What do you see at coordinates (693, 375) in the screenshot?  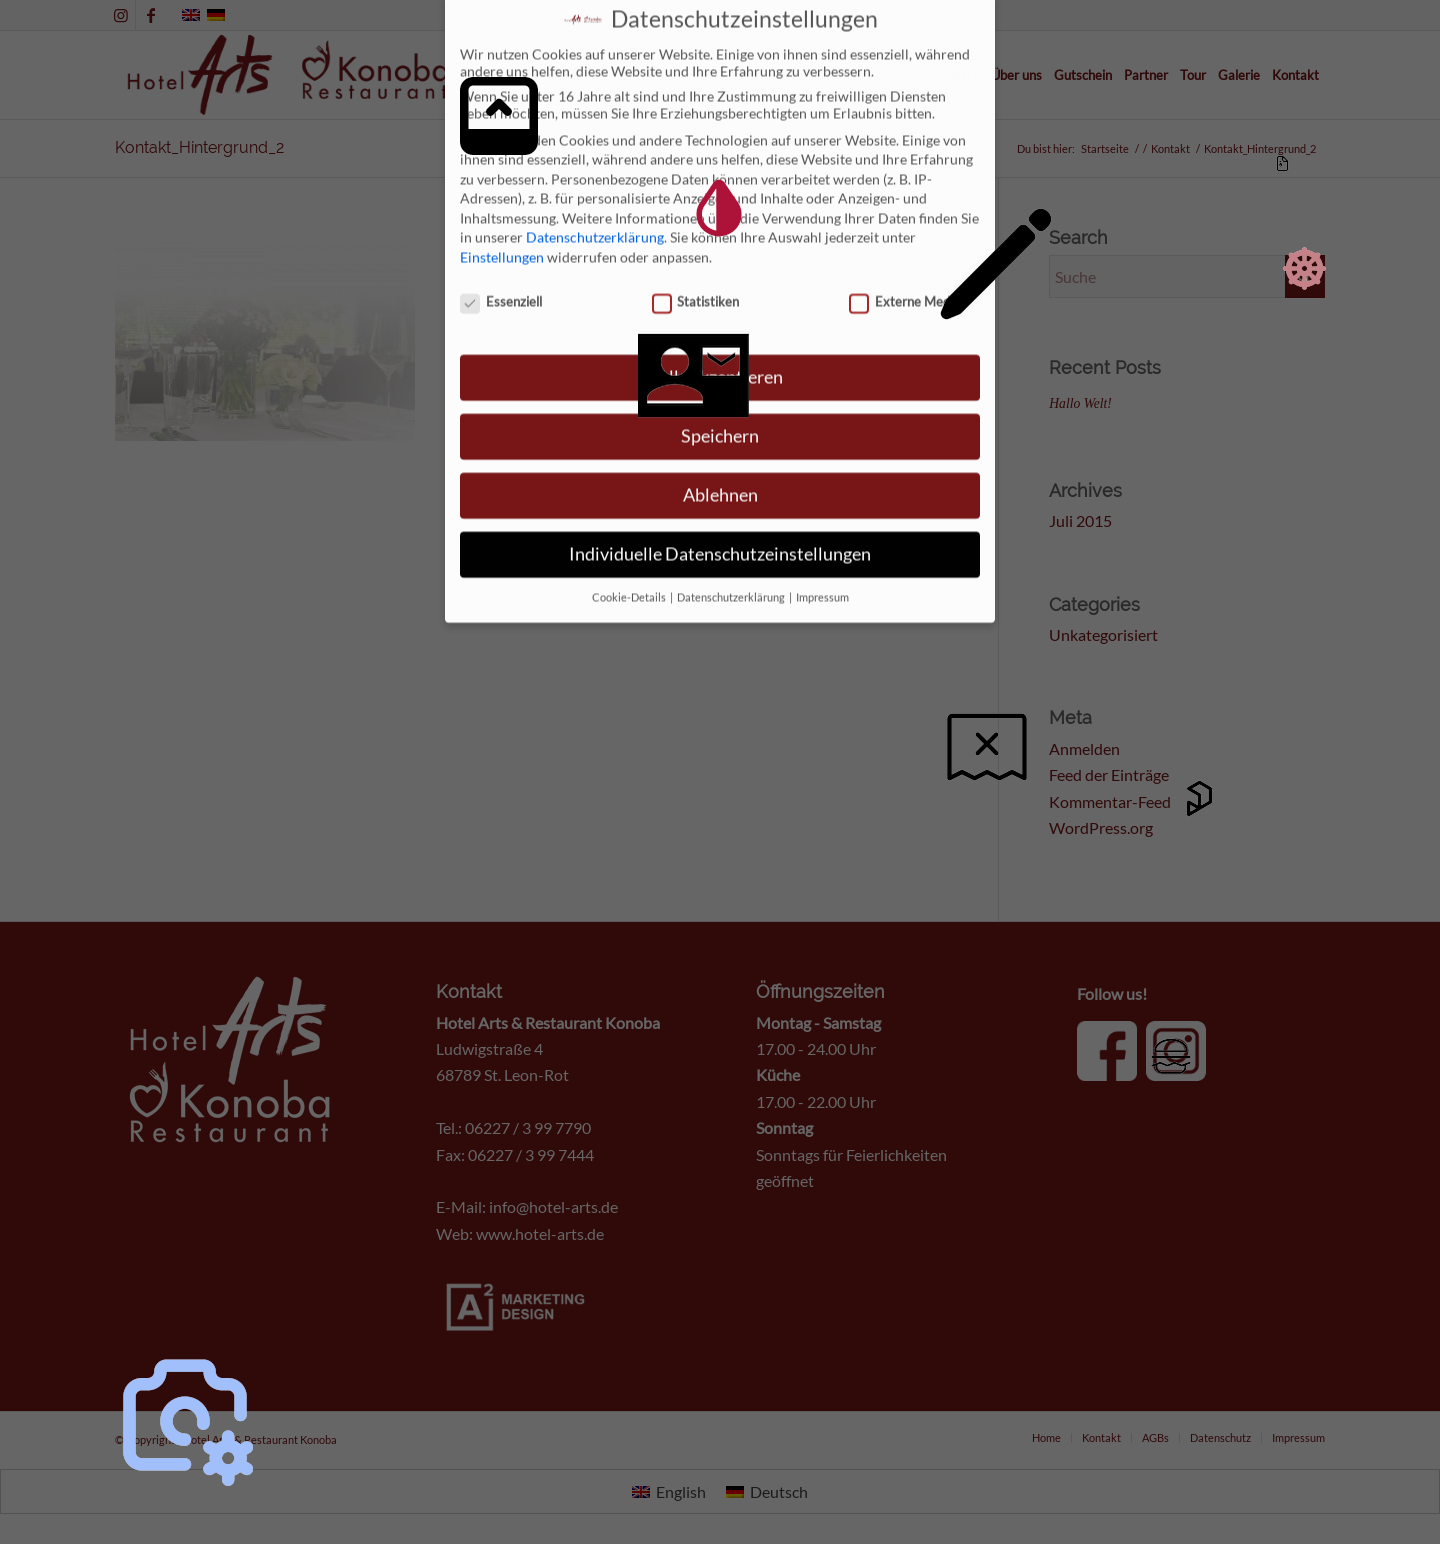 I see `access contact information via email` at bounding box center [693, 375].